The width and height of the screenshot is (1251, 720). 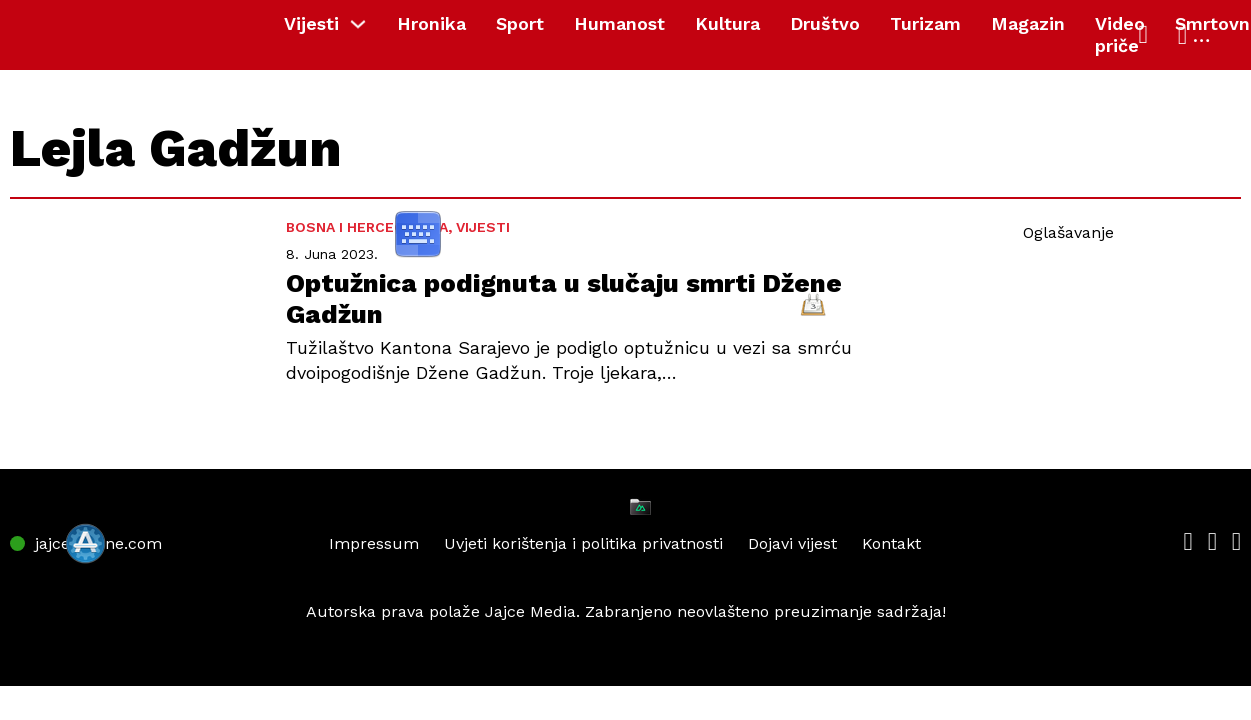 What do you see at coordinates (418, 234) in the screenshot?
I see `access peripheral device settings` at bounding box center [418, 234].